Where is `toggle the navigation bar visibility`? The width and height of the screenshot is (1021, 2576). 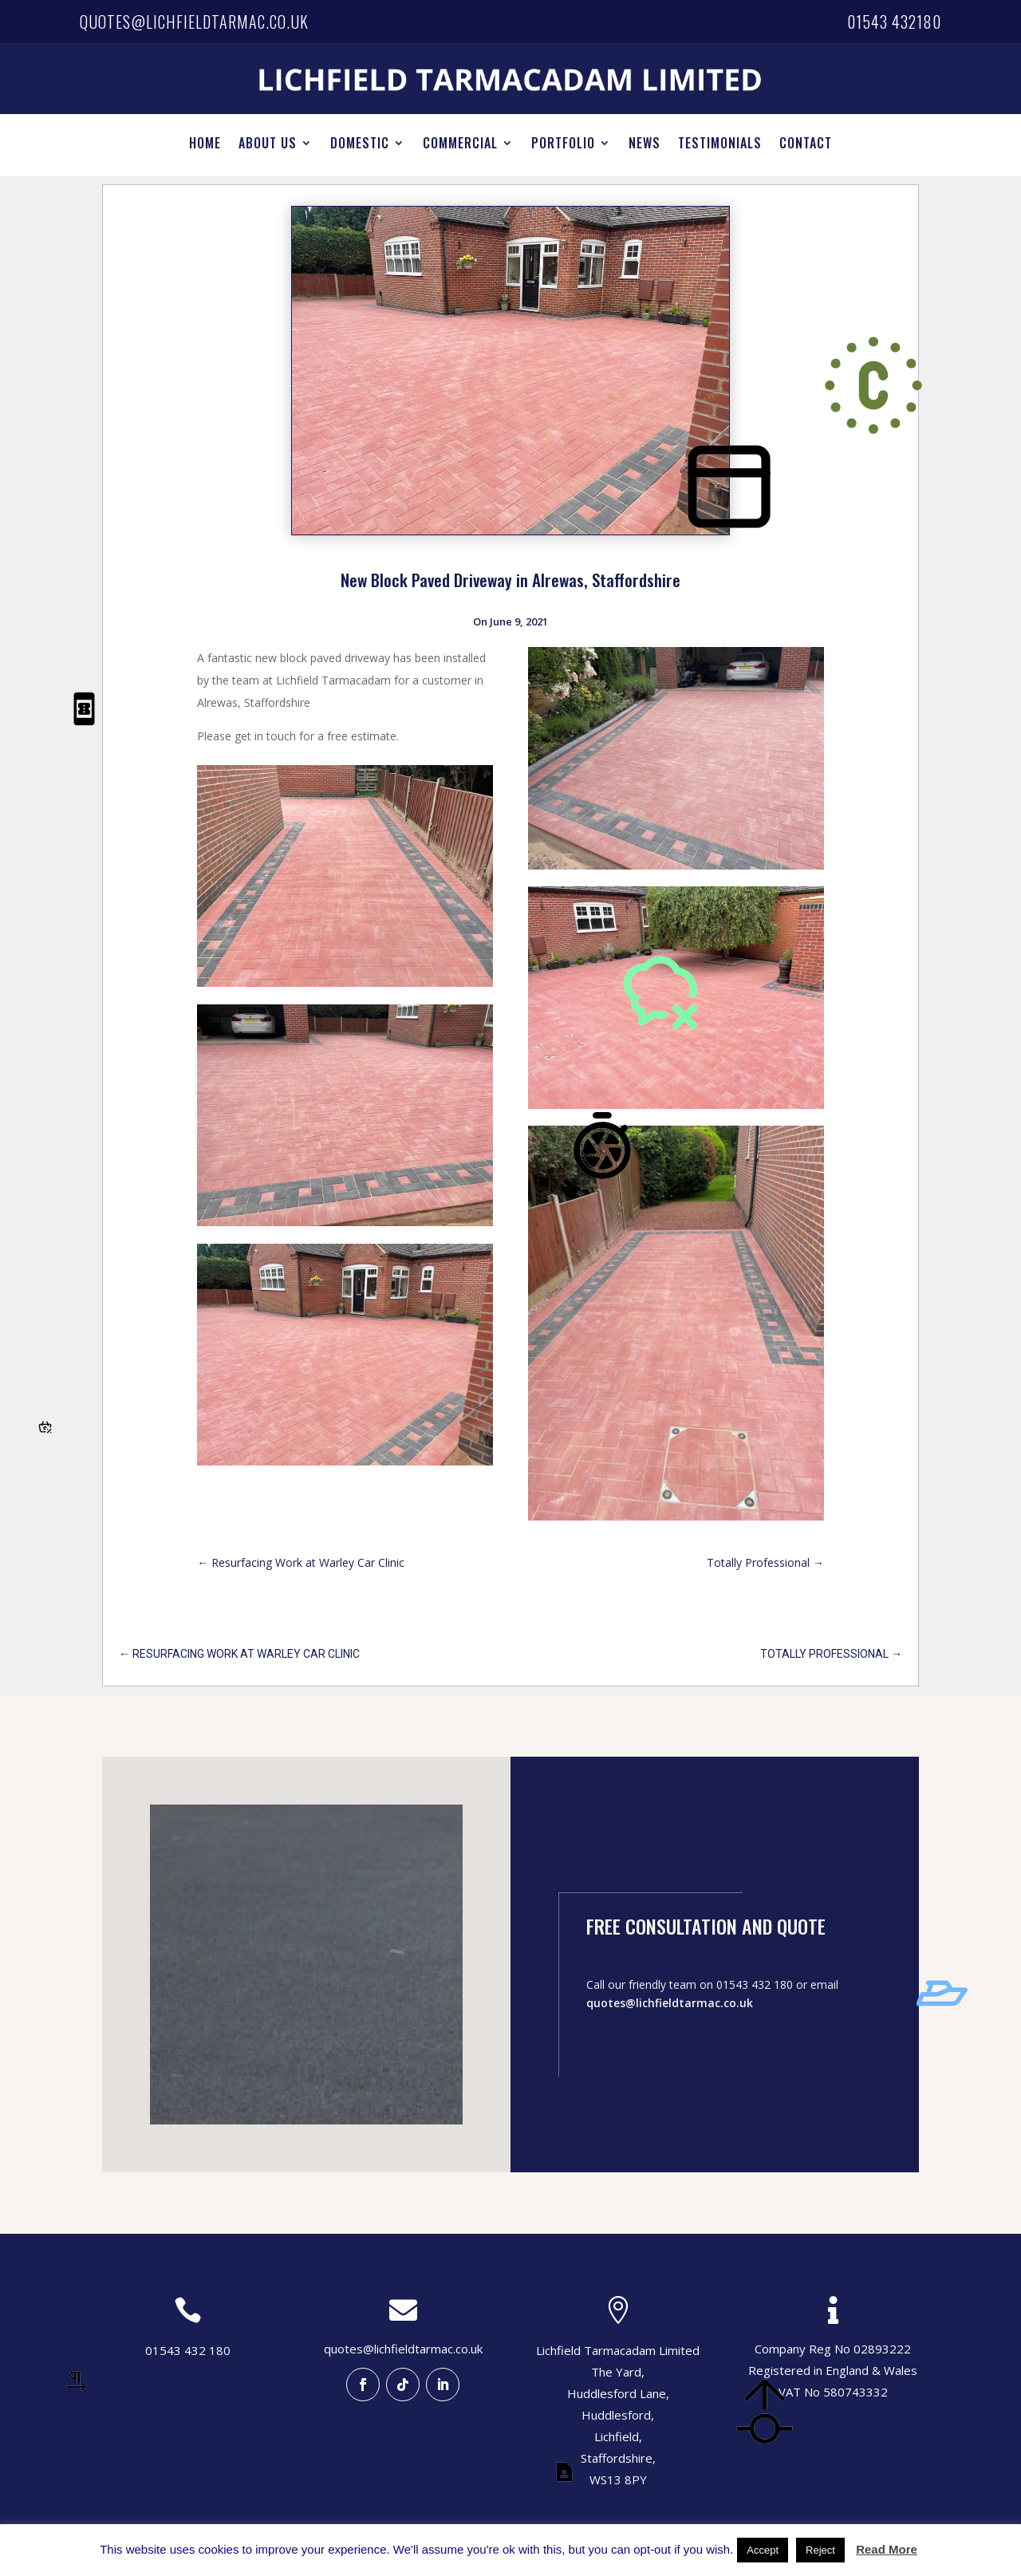 toggle the navigation bar visibility is located at coordinates (729, 487).